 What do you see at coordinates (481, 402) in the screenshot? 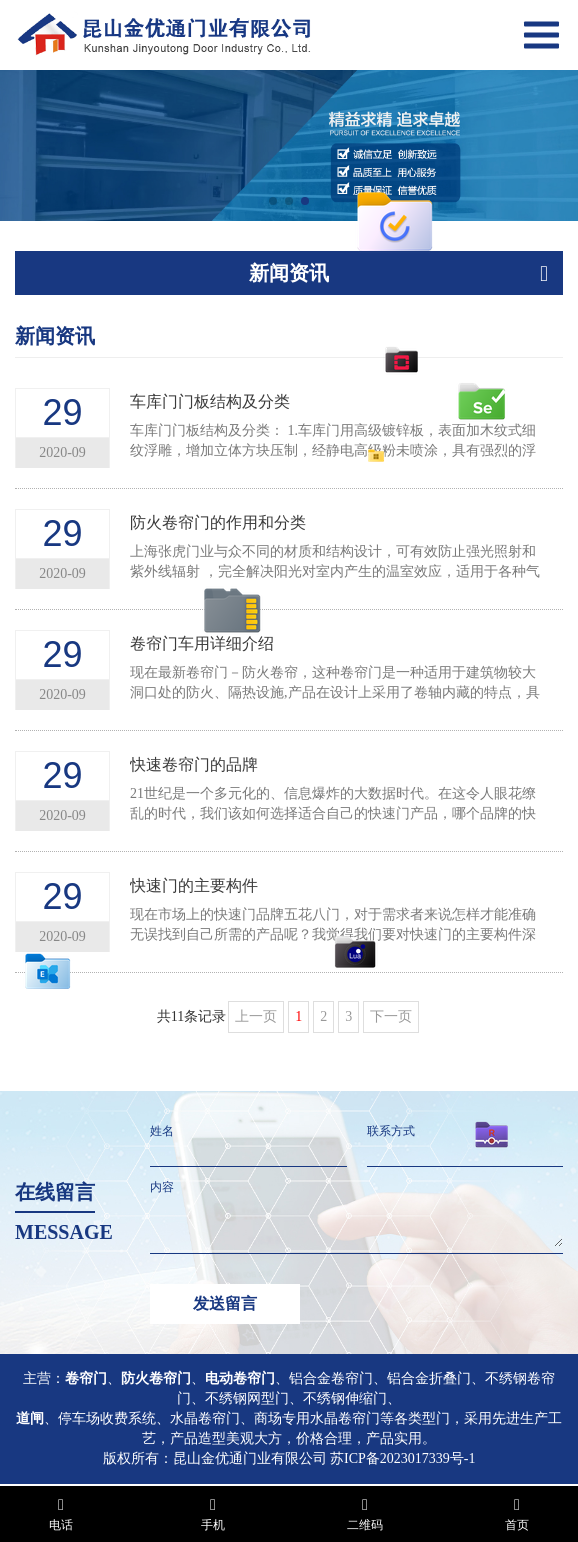
I see `folder containing selenium test automation files` at bounding box center [481, 402].